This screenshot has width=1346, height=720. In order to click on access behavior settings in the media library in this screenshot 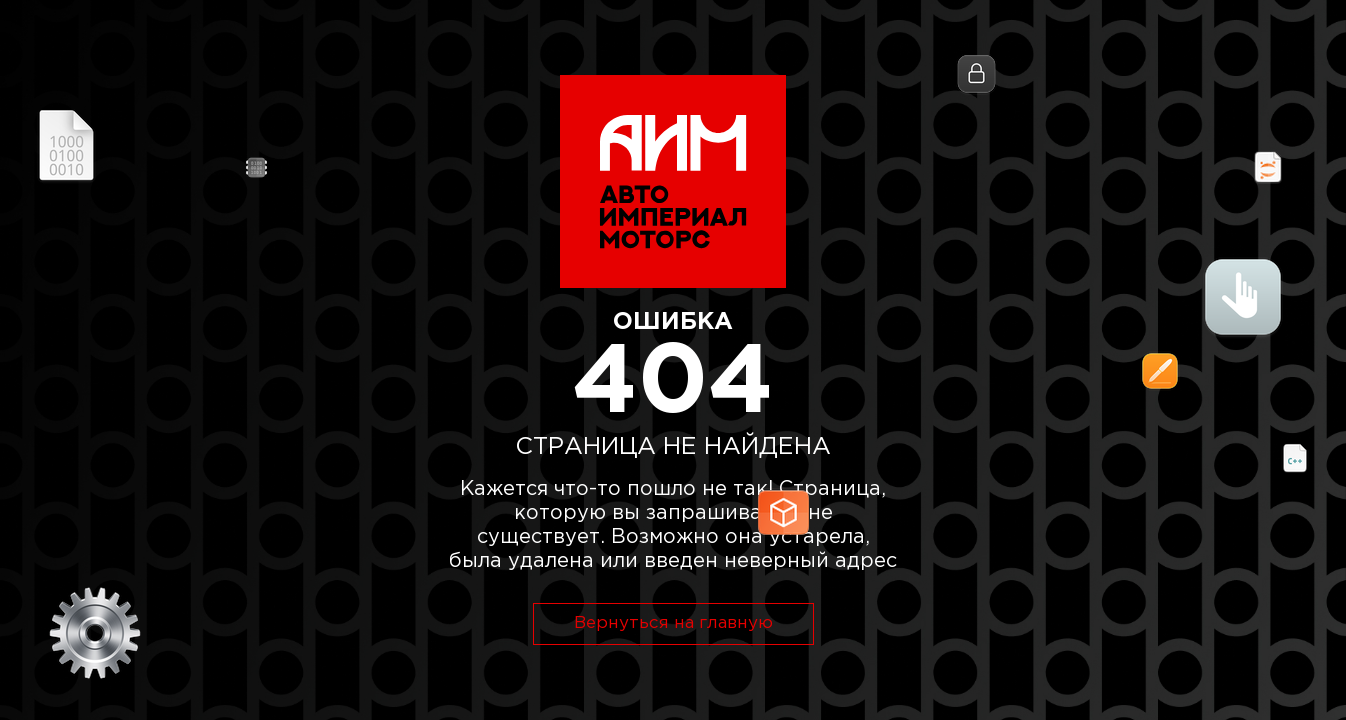, I will do `click(95, 633)`.